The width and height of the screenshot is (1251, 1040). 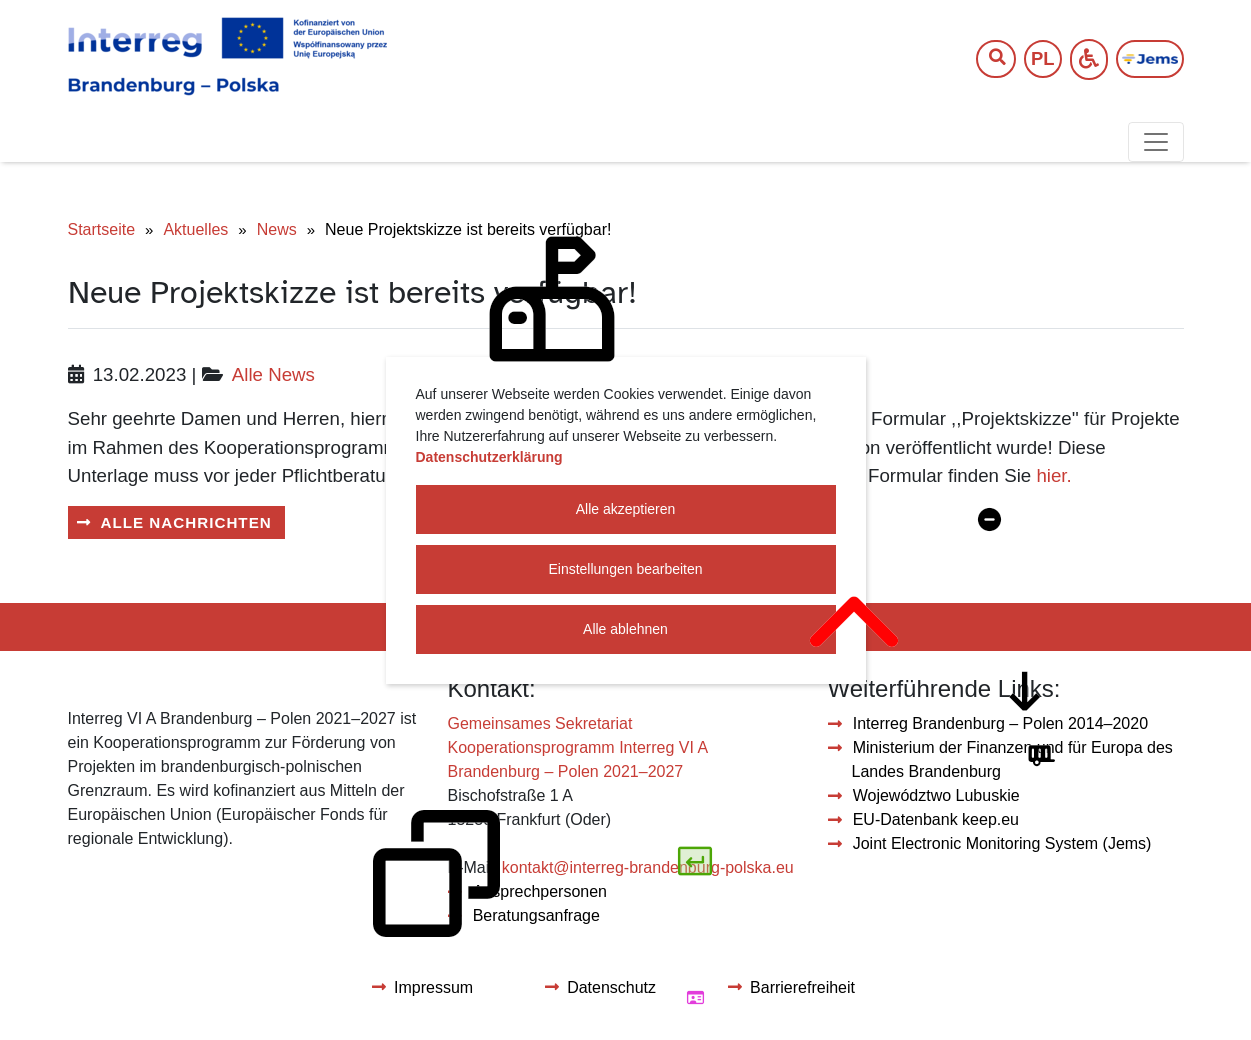 I want to click on copy to clipboard, so click(x=436, y=873).